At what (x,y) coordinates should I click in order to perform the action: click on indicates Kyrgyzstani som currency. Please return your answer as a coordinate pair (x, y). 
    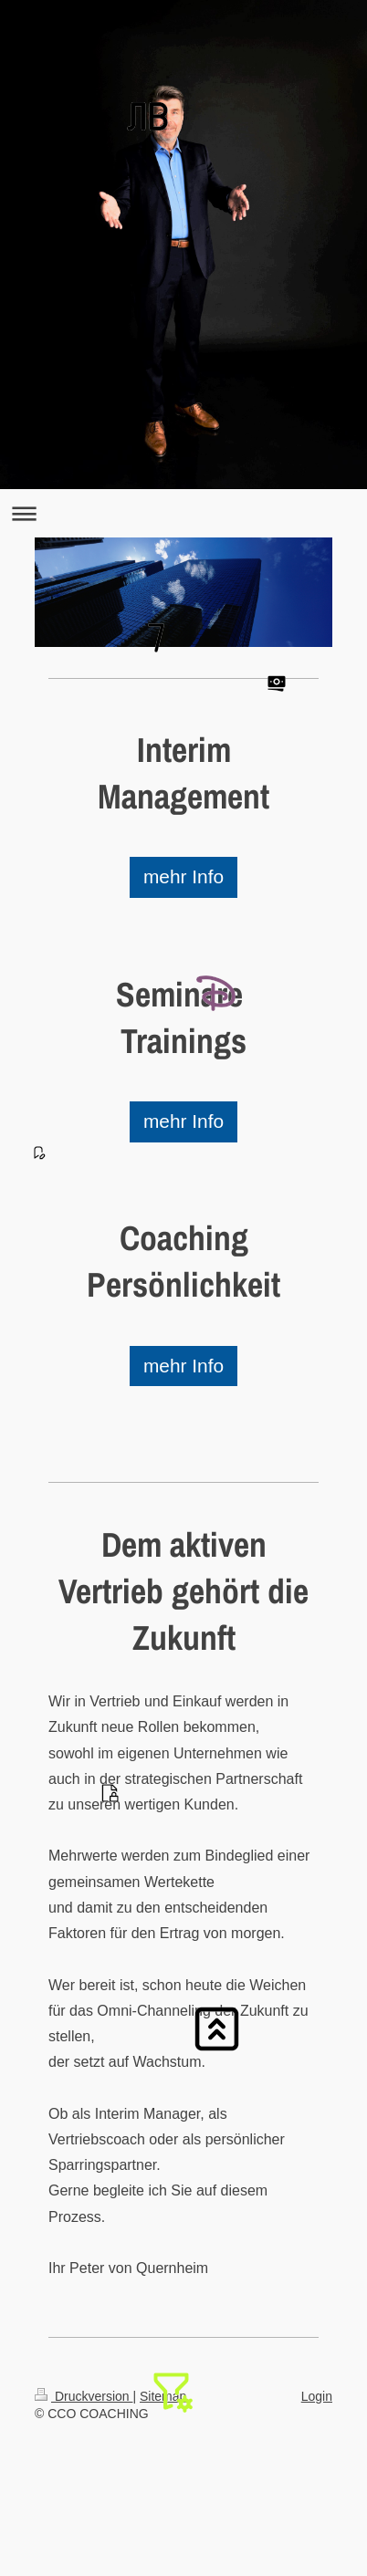
    Looking at the image, I should click on (147, 116).